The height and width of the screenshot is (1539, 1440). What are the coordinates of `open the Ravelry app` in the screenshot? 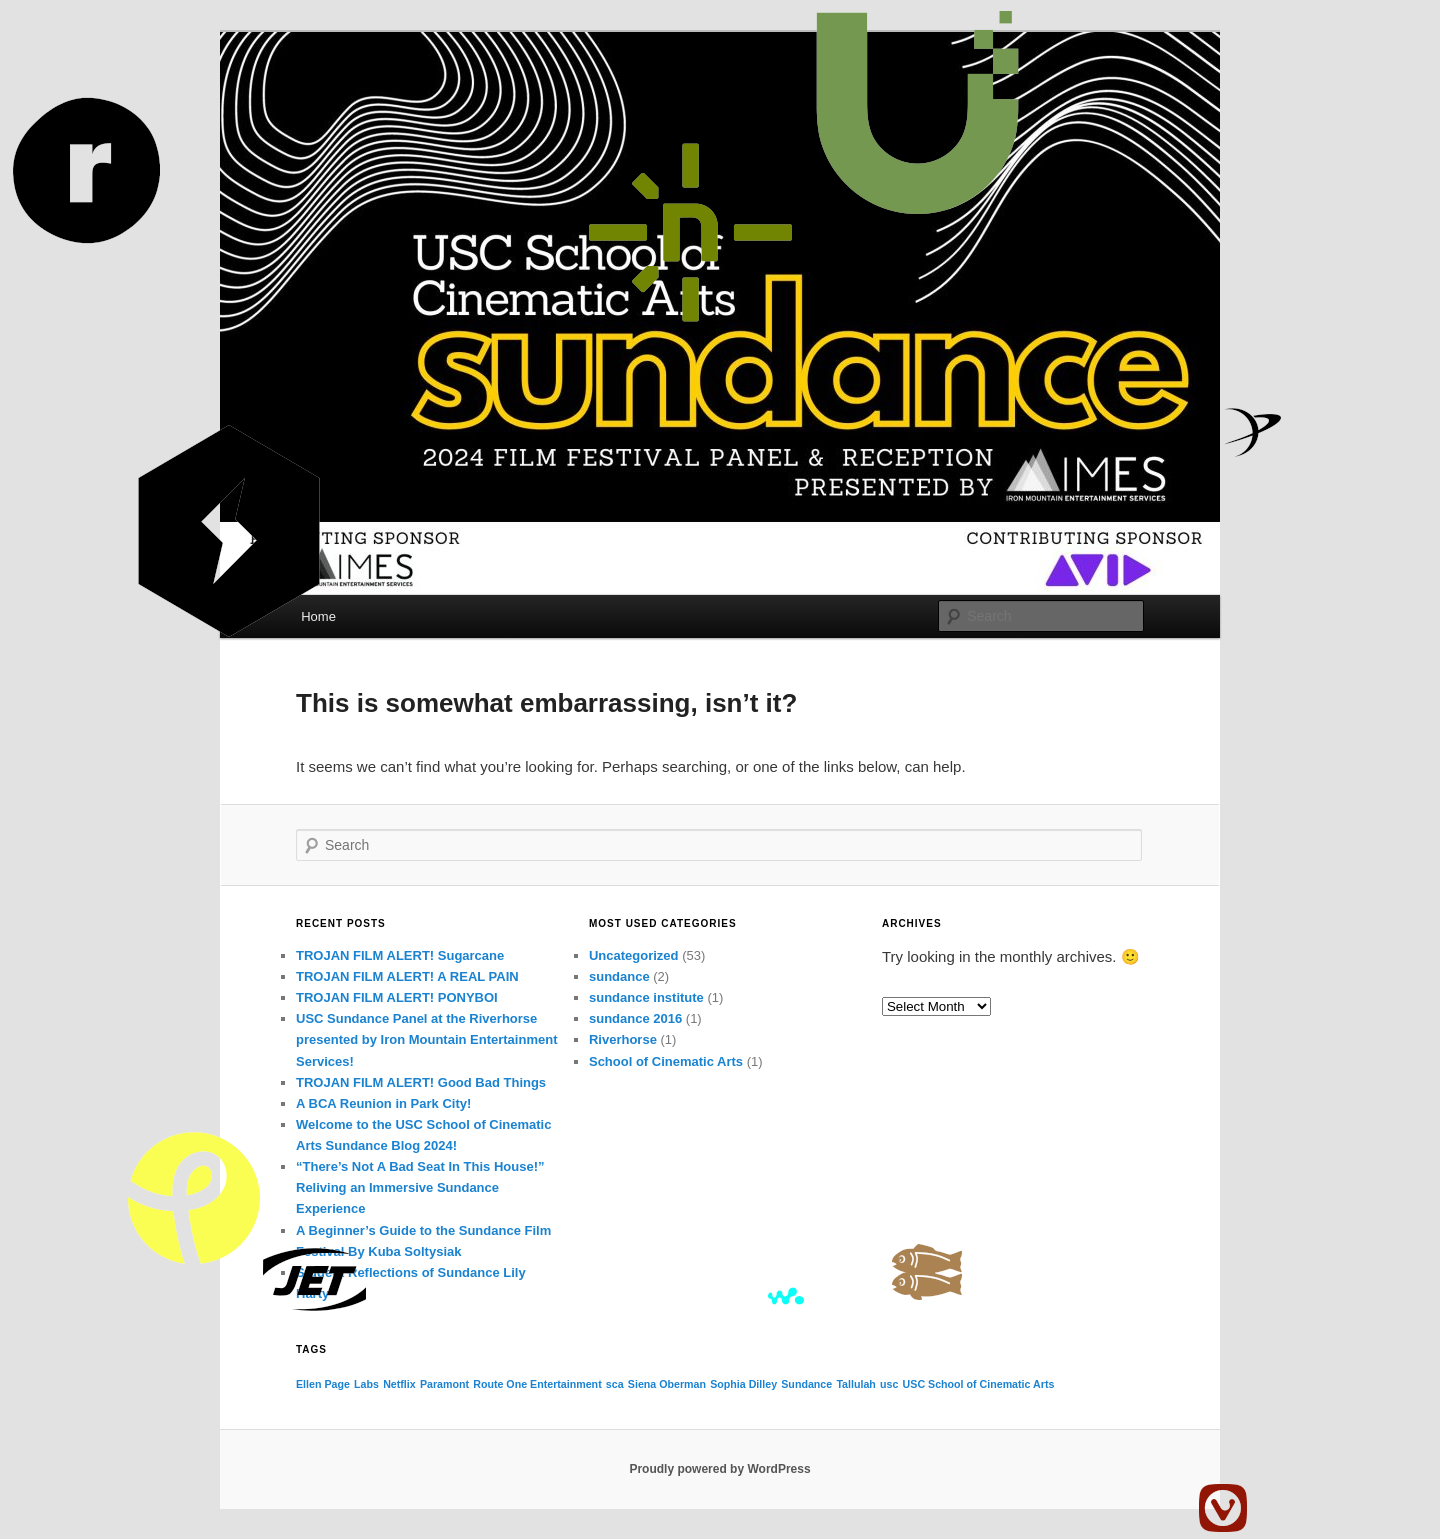 It's located at (86, 170).